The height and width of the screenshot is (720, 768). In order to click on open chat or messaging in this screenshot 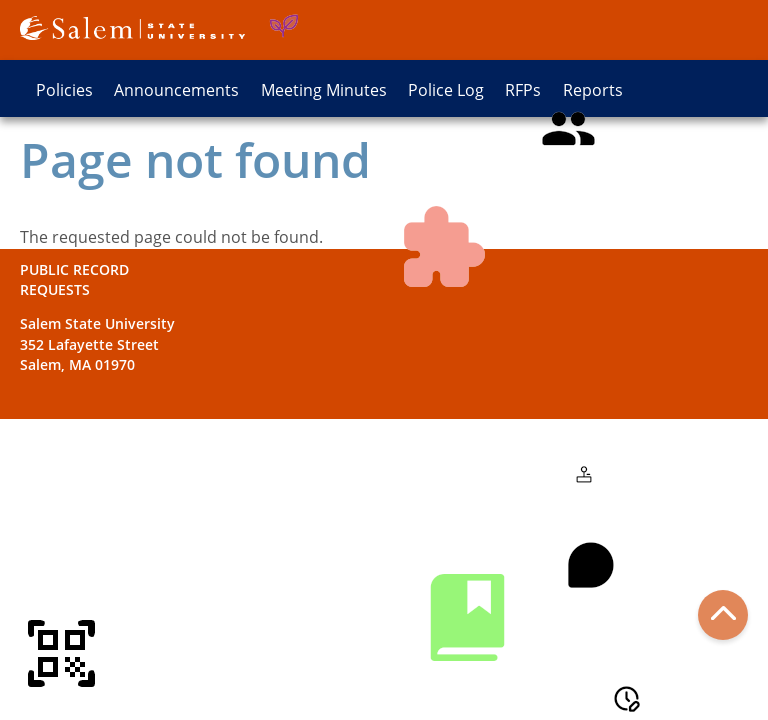, I will do `click(590, 566)`.